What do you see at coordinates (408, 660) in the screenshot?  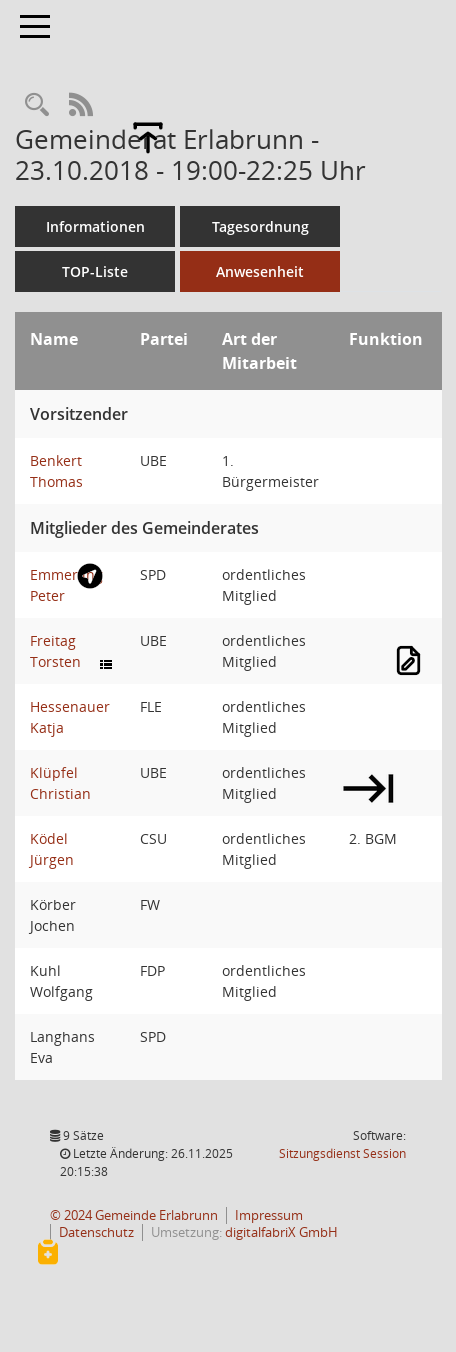 I see `edit this document` at bounding box center [408, 660].